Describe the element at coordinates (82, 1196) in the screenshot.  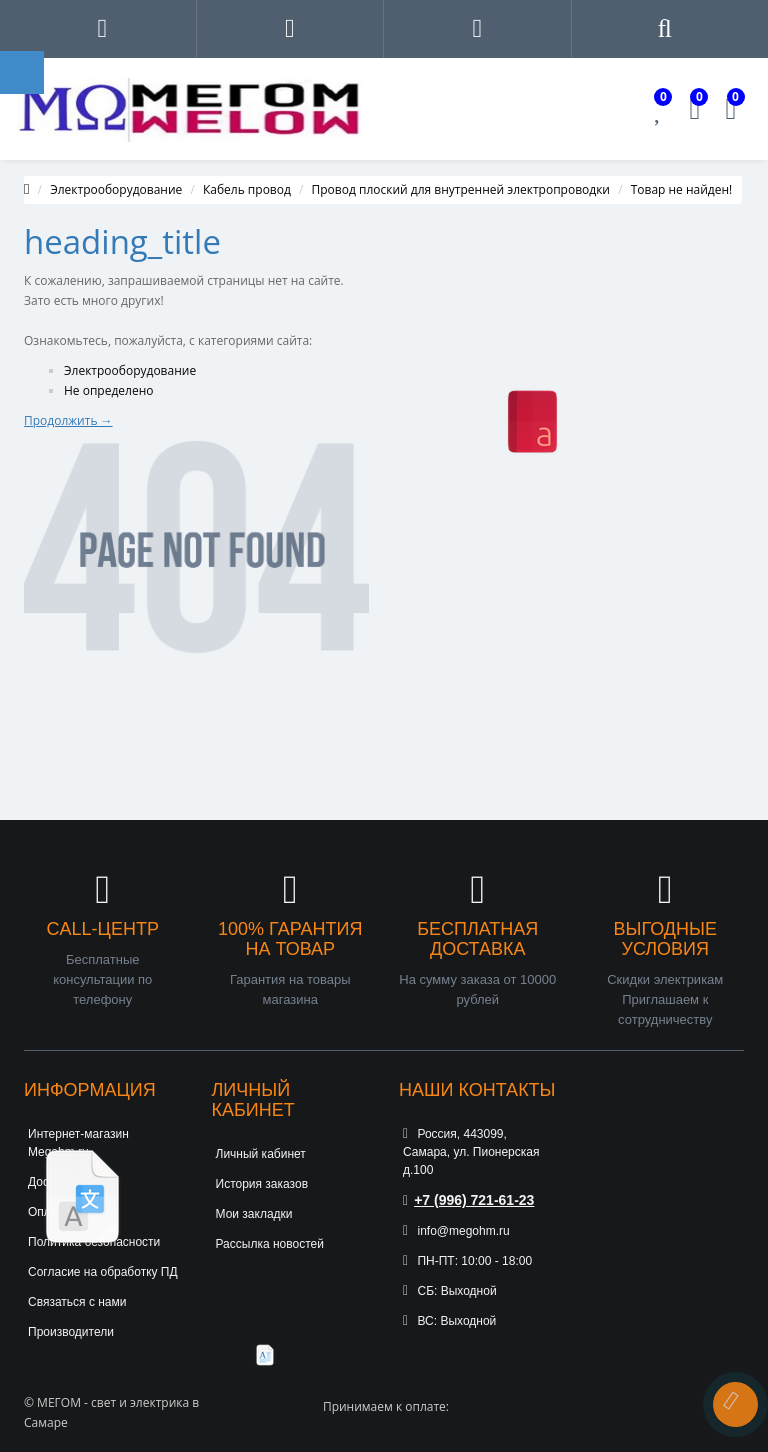
I see `a gettext translation file for software localization` at that location.